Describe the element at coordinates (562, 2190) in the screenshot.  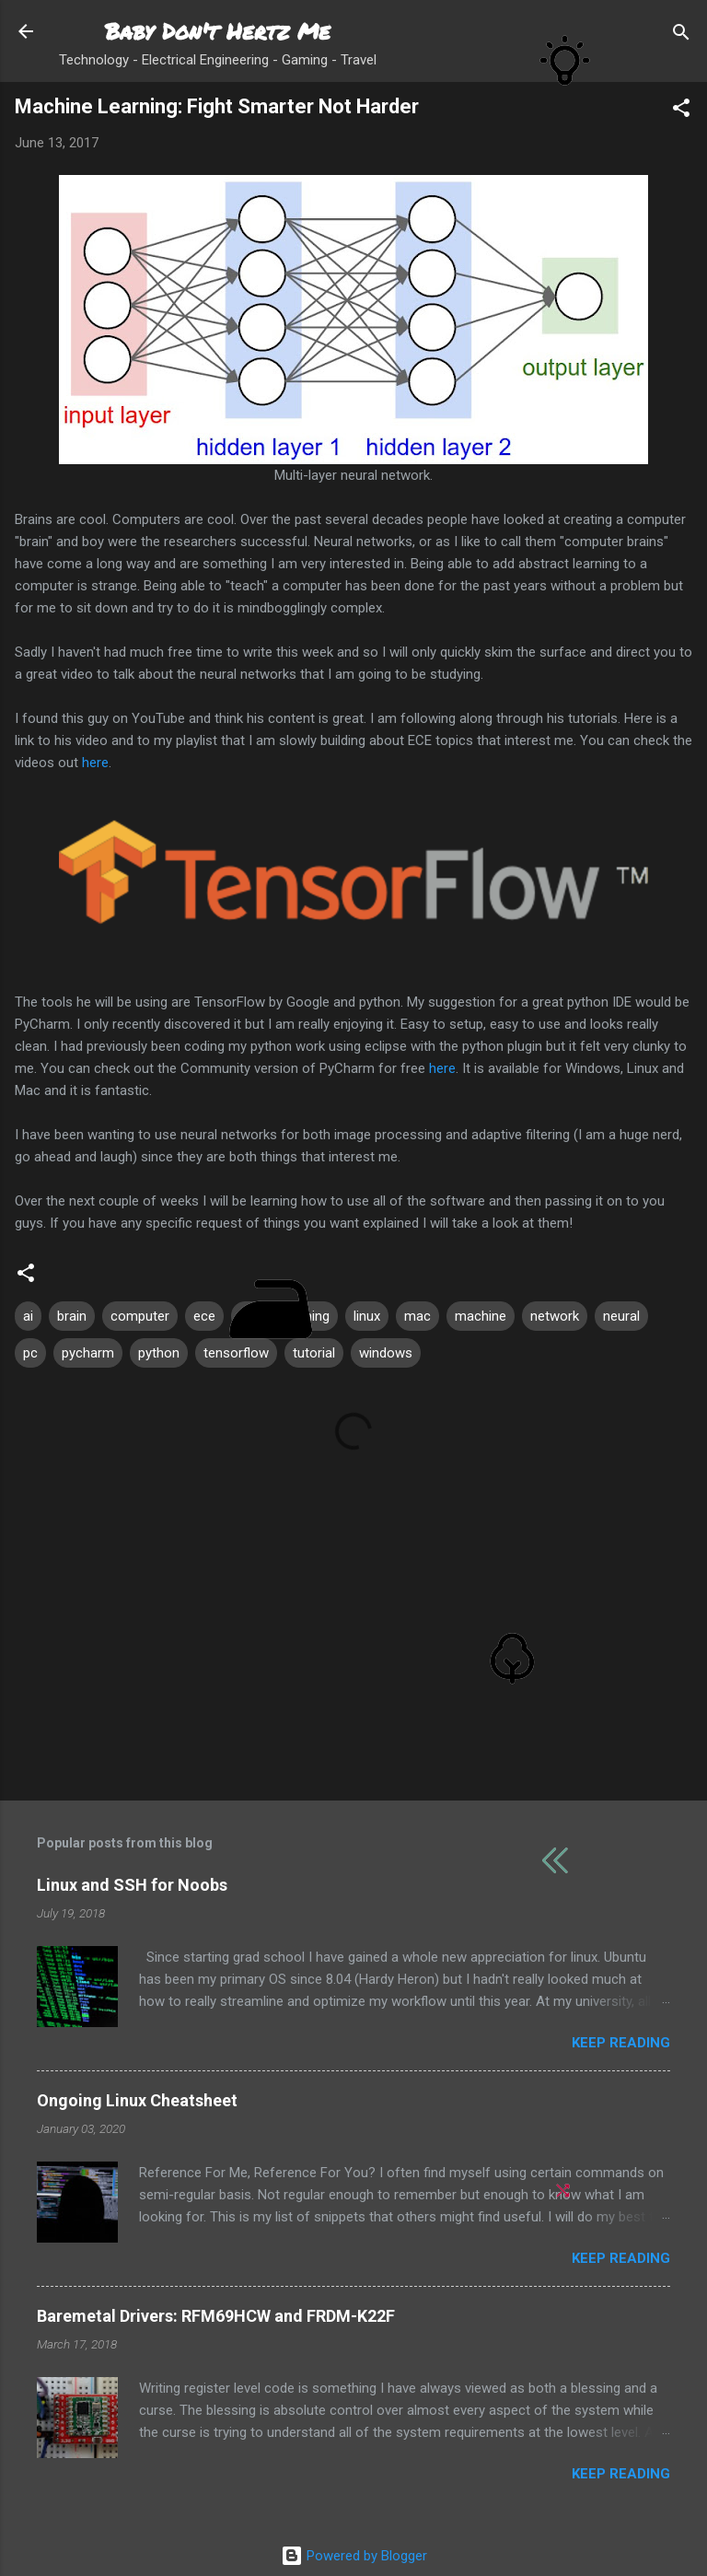
I see `shuffle or randomize content order` at that location.